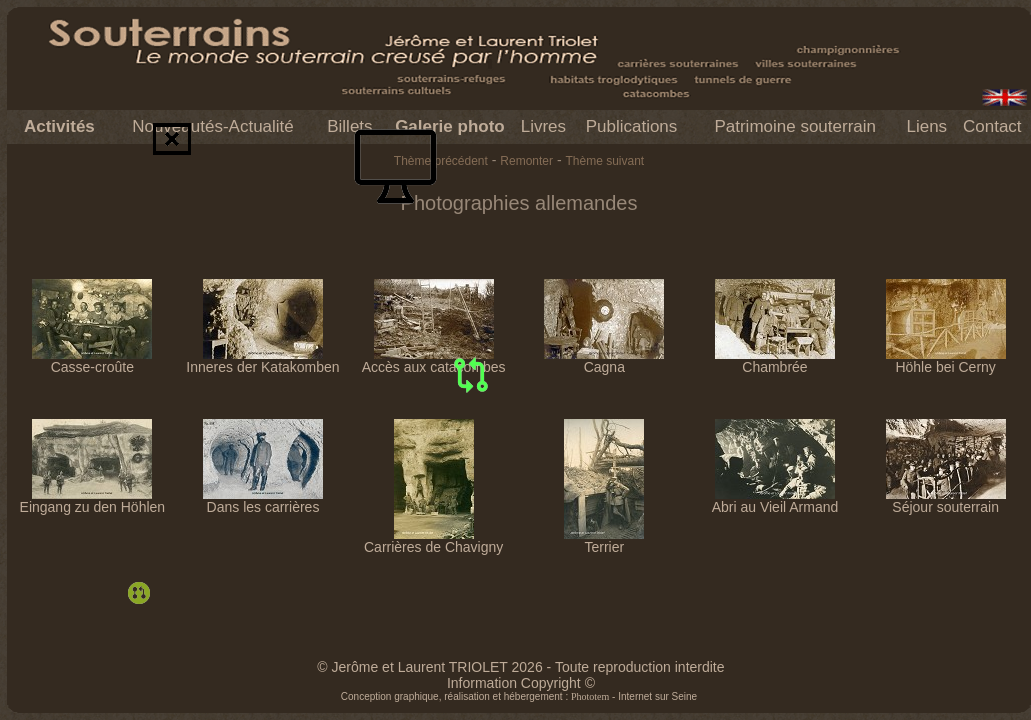 The image size is (1031, 720). I want to click on view open pull request in activity feed, so click(139, 593).